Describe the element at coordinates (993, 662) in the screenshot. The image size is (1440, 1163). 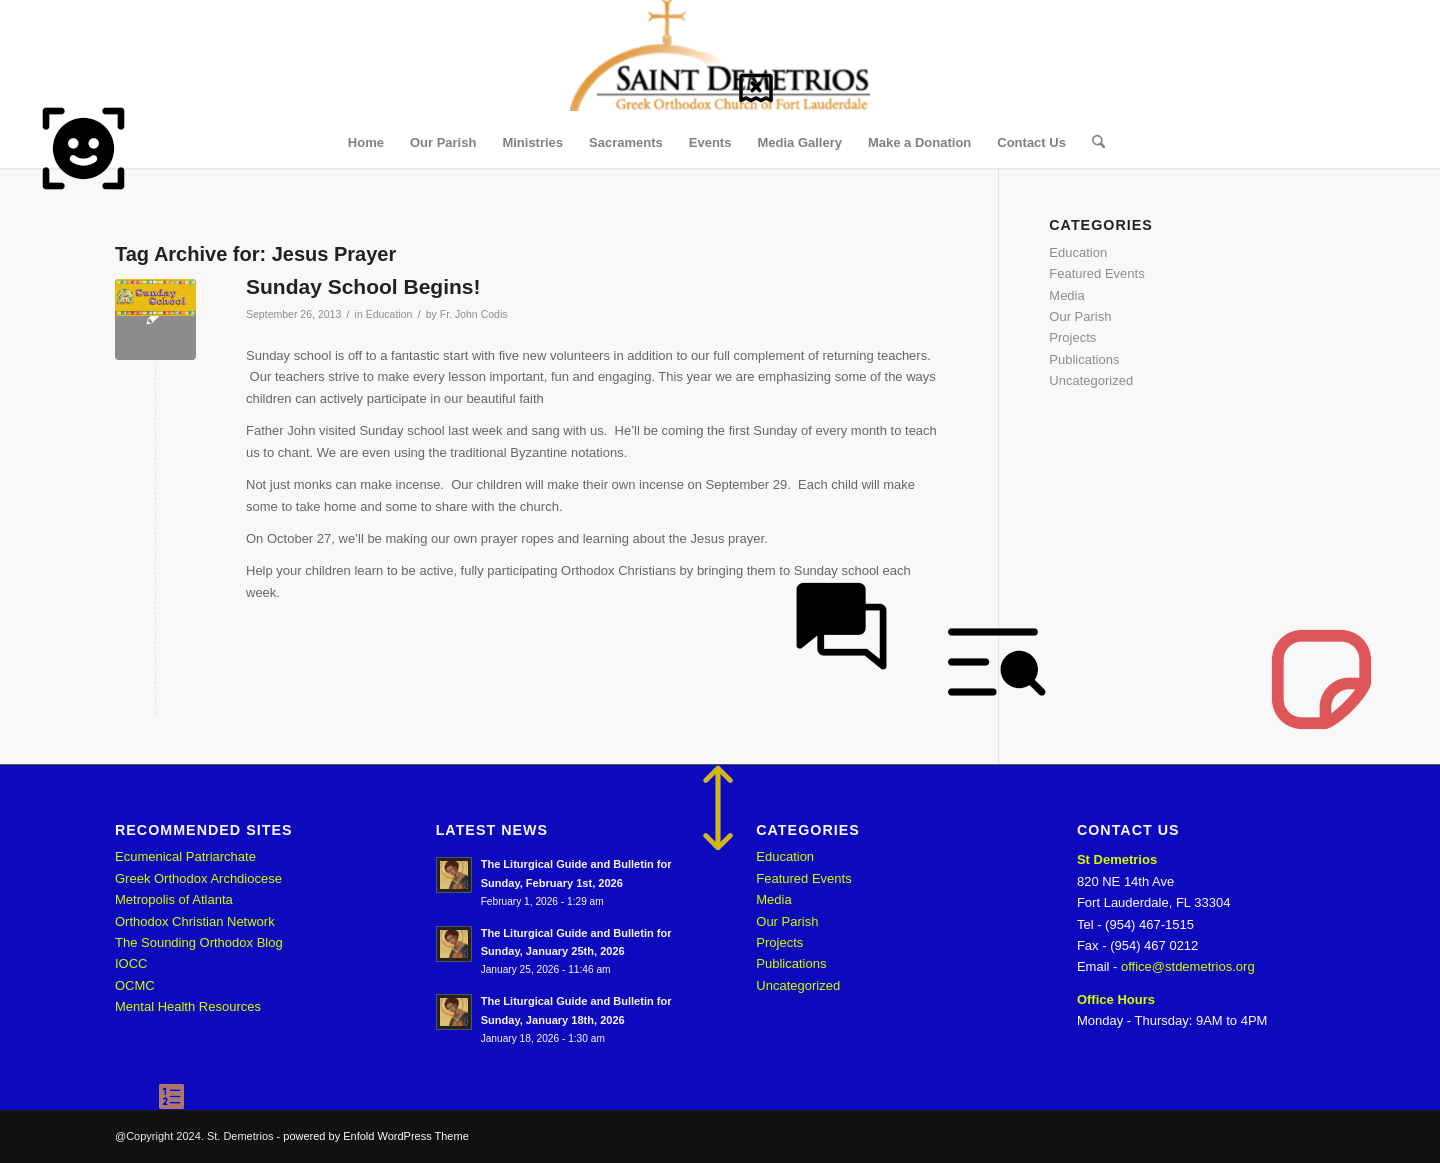
I see `search within a list or document` at that location.